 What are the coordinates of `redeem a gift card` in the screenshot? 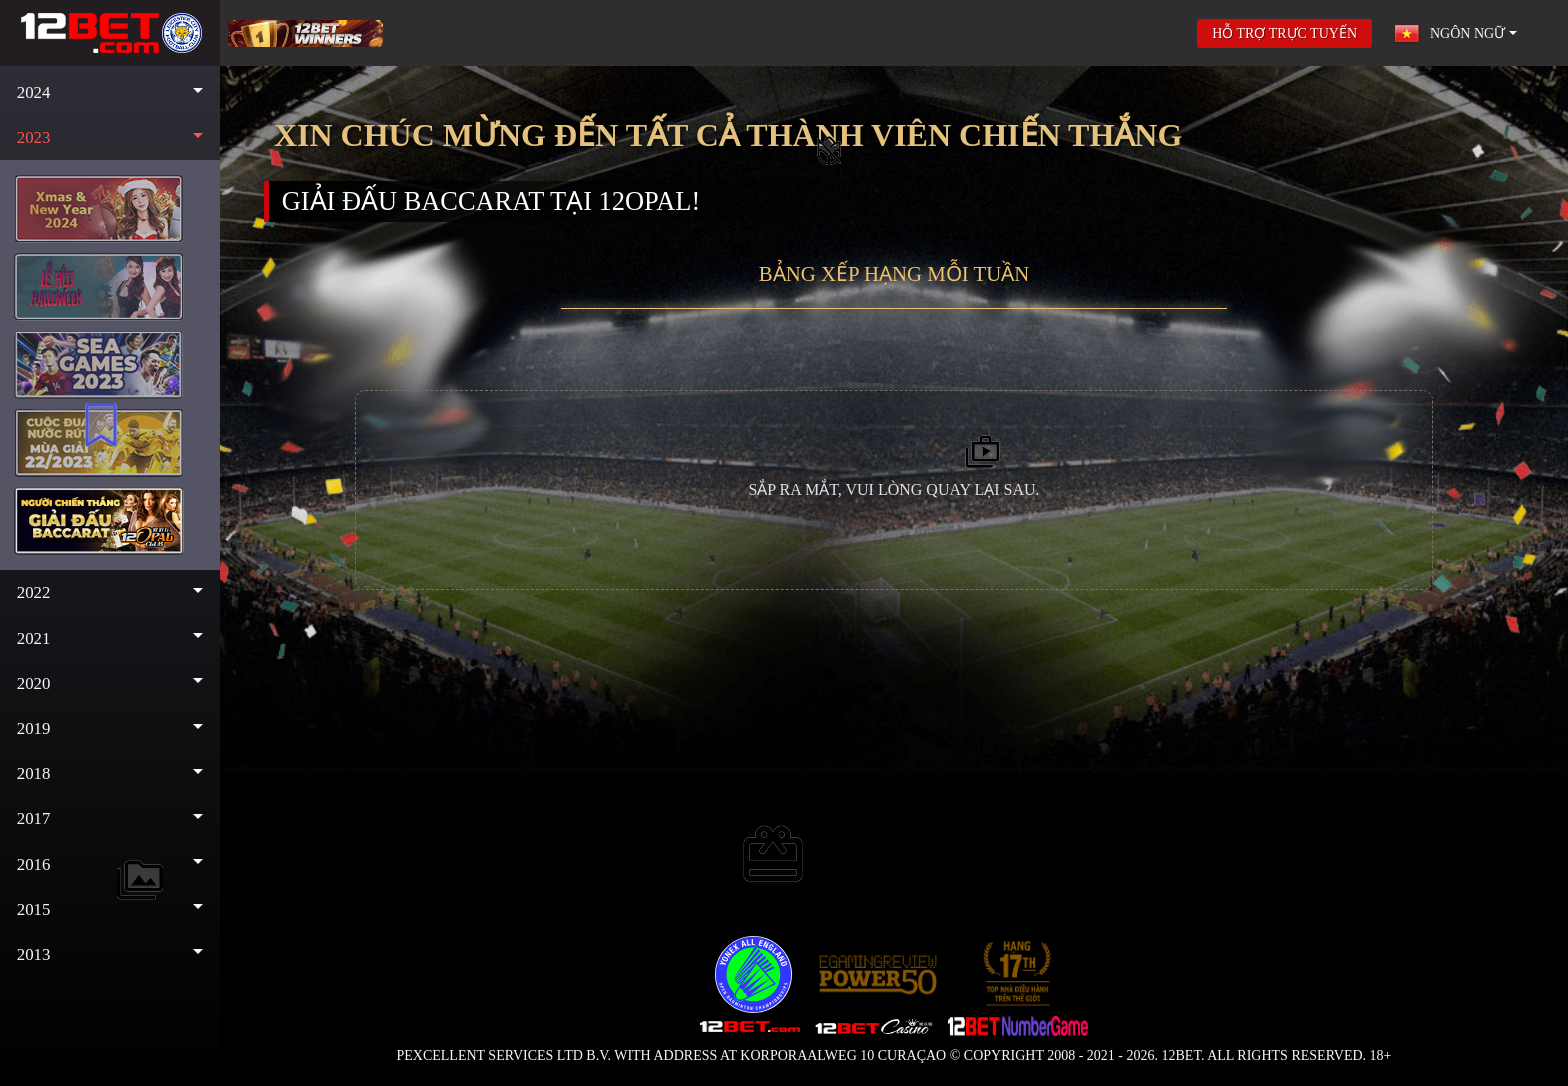 It's located at (773, 855).